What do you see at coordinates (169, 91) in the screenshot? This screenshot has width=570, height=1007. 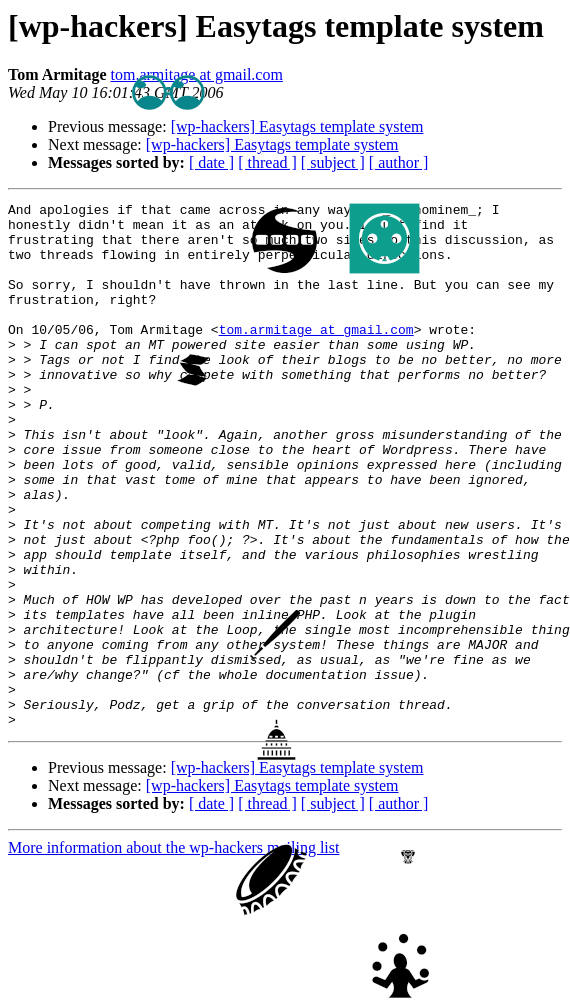 I see `toggle visual accessibility settings` at bounding box center [169, 91].